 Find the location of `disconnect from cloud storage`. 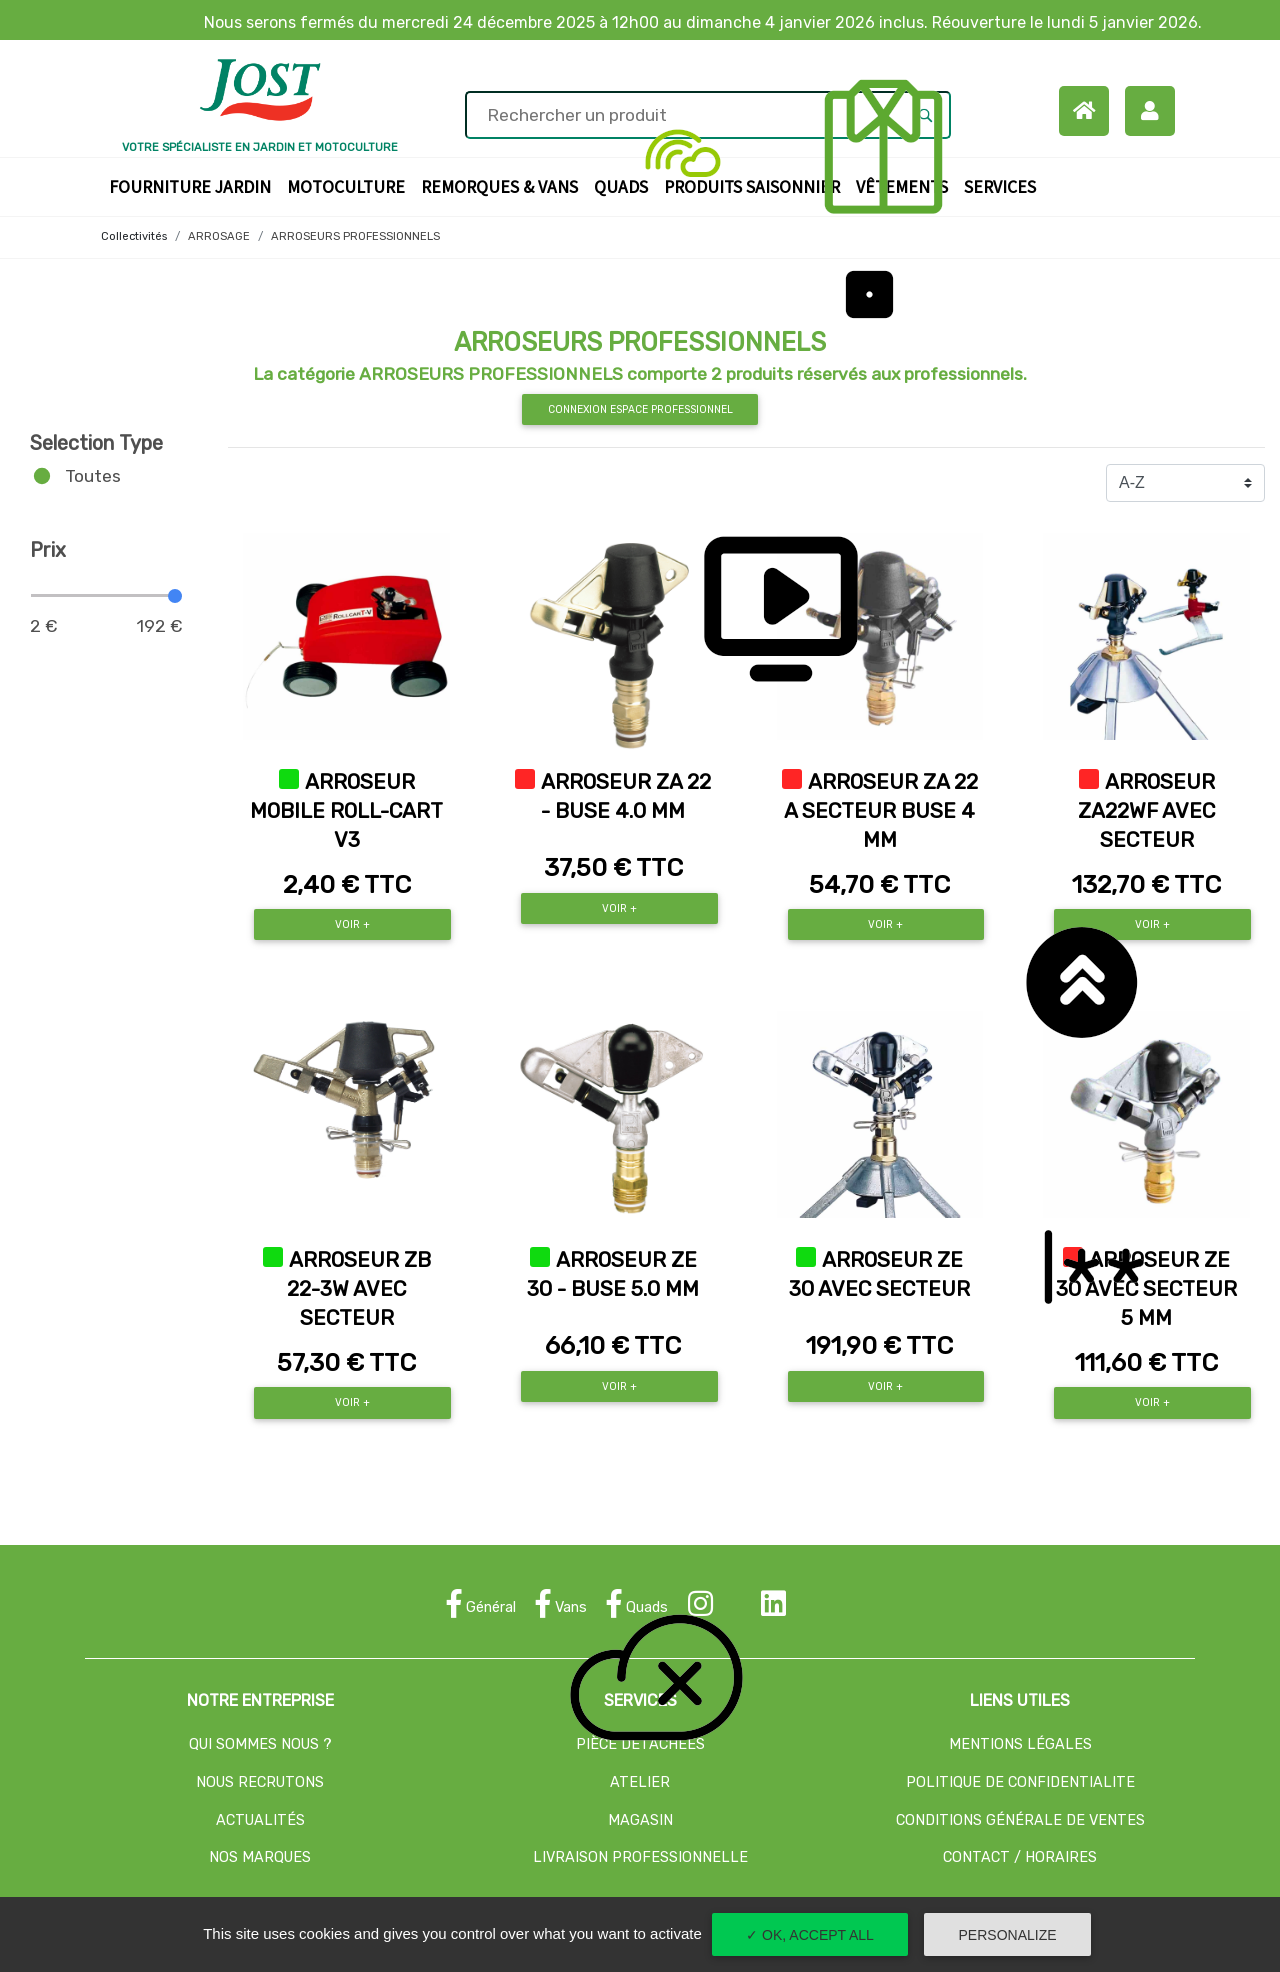

disconnect from cloud storage is located at coordinates (656, 1677).